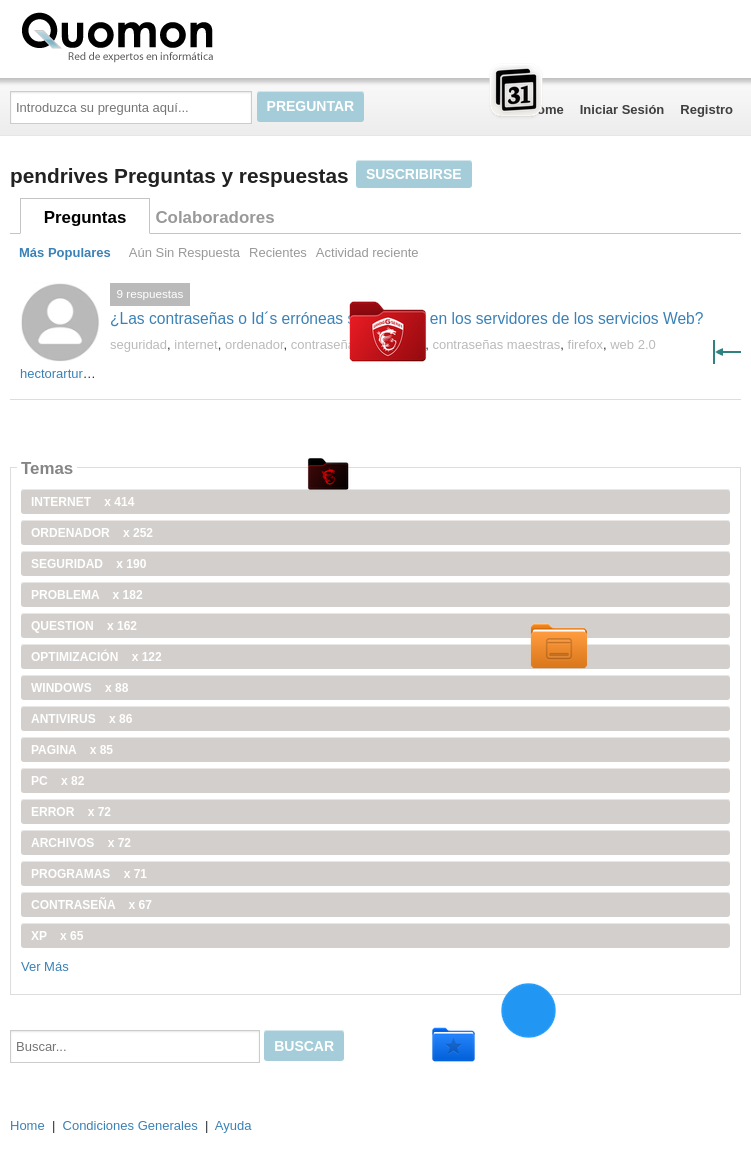 This screenshot has height=1155, width=751. I want to click on indicates a new or unread item, so click(528, 1010).